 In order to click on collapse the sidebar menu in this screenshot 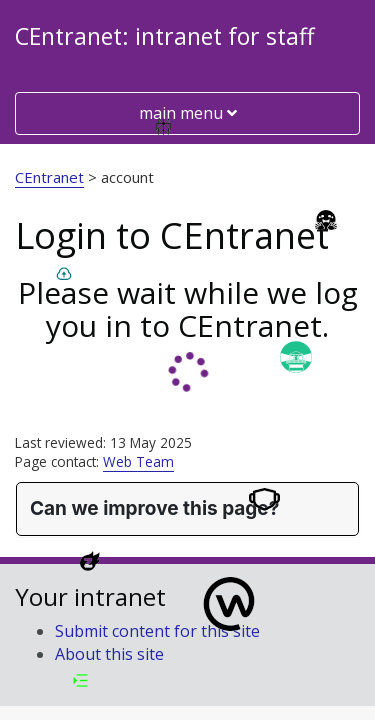, I will do `click(80, 680)`.